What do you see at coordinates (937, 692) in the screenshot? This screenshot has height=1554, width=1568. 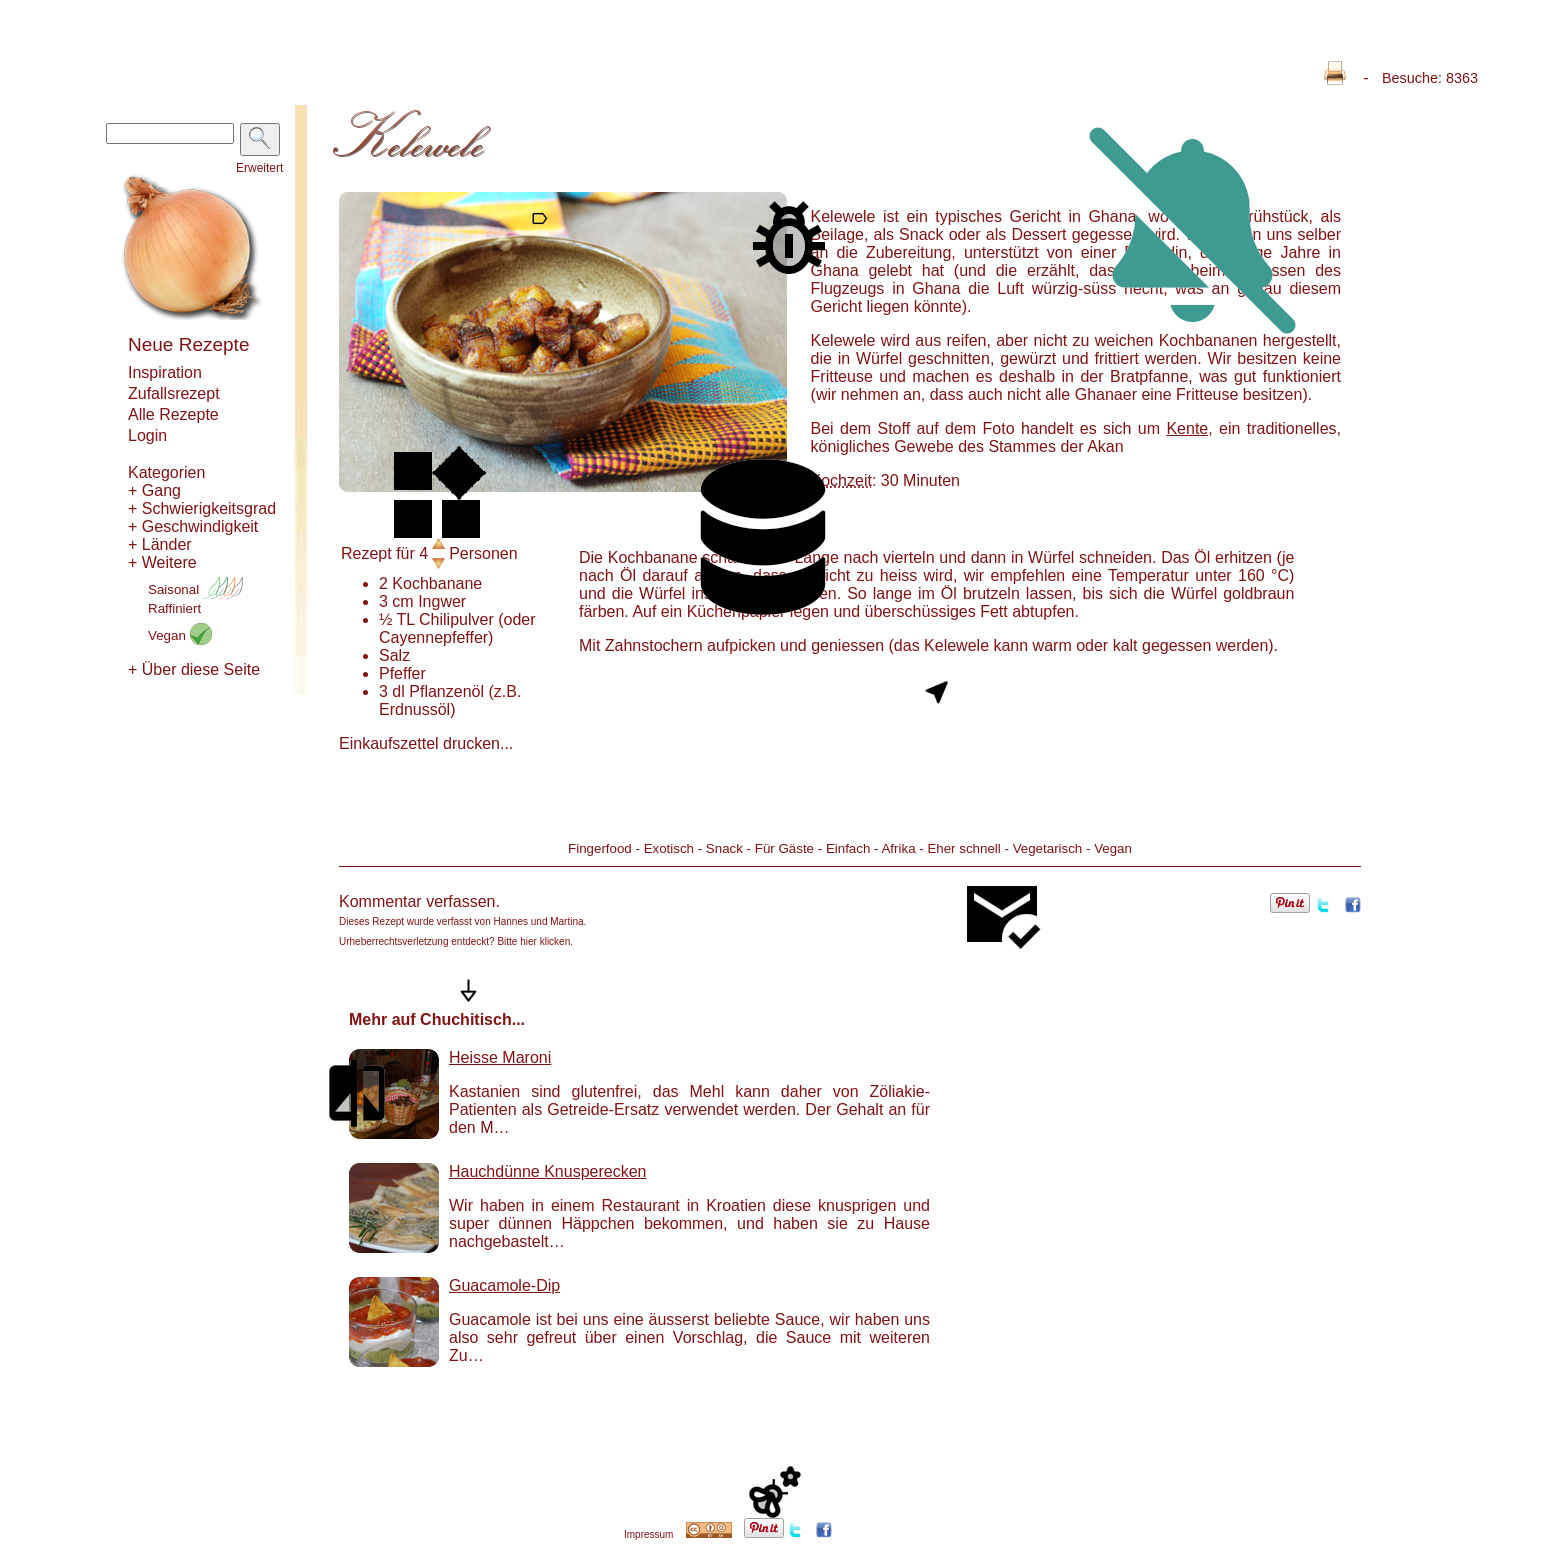 I see `access nearby places or points of interest` at bounding box center [937, 692].